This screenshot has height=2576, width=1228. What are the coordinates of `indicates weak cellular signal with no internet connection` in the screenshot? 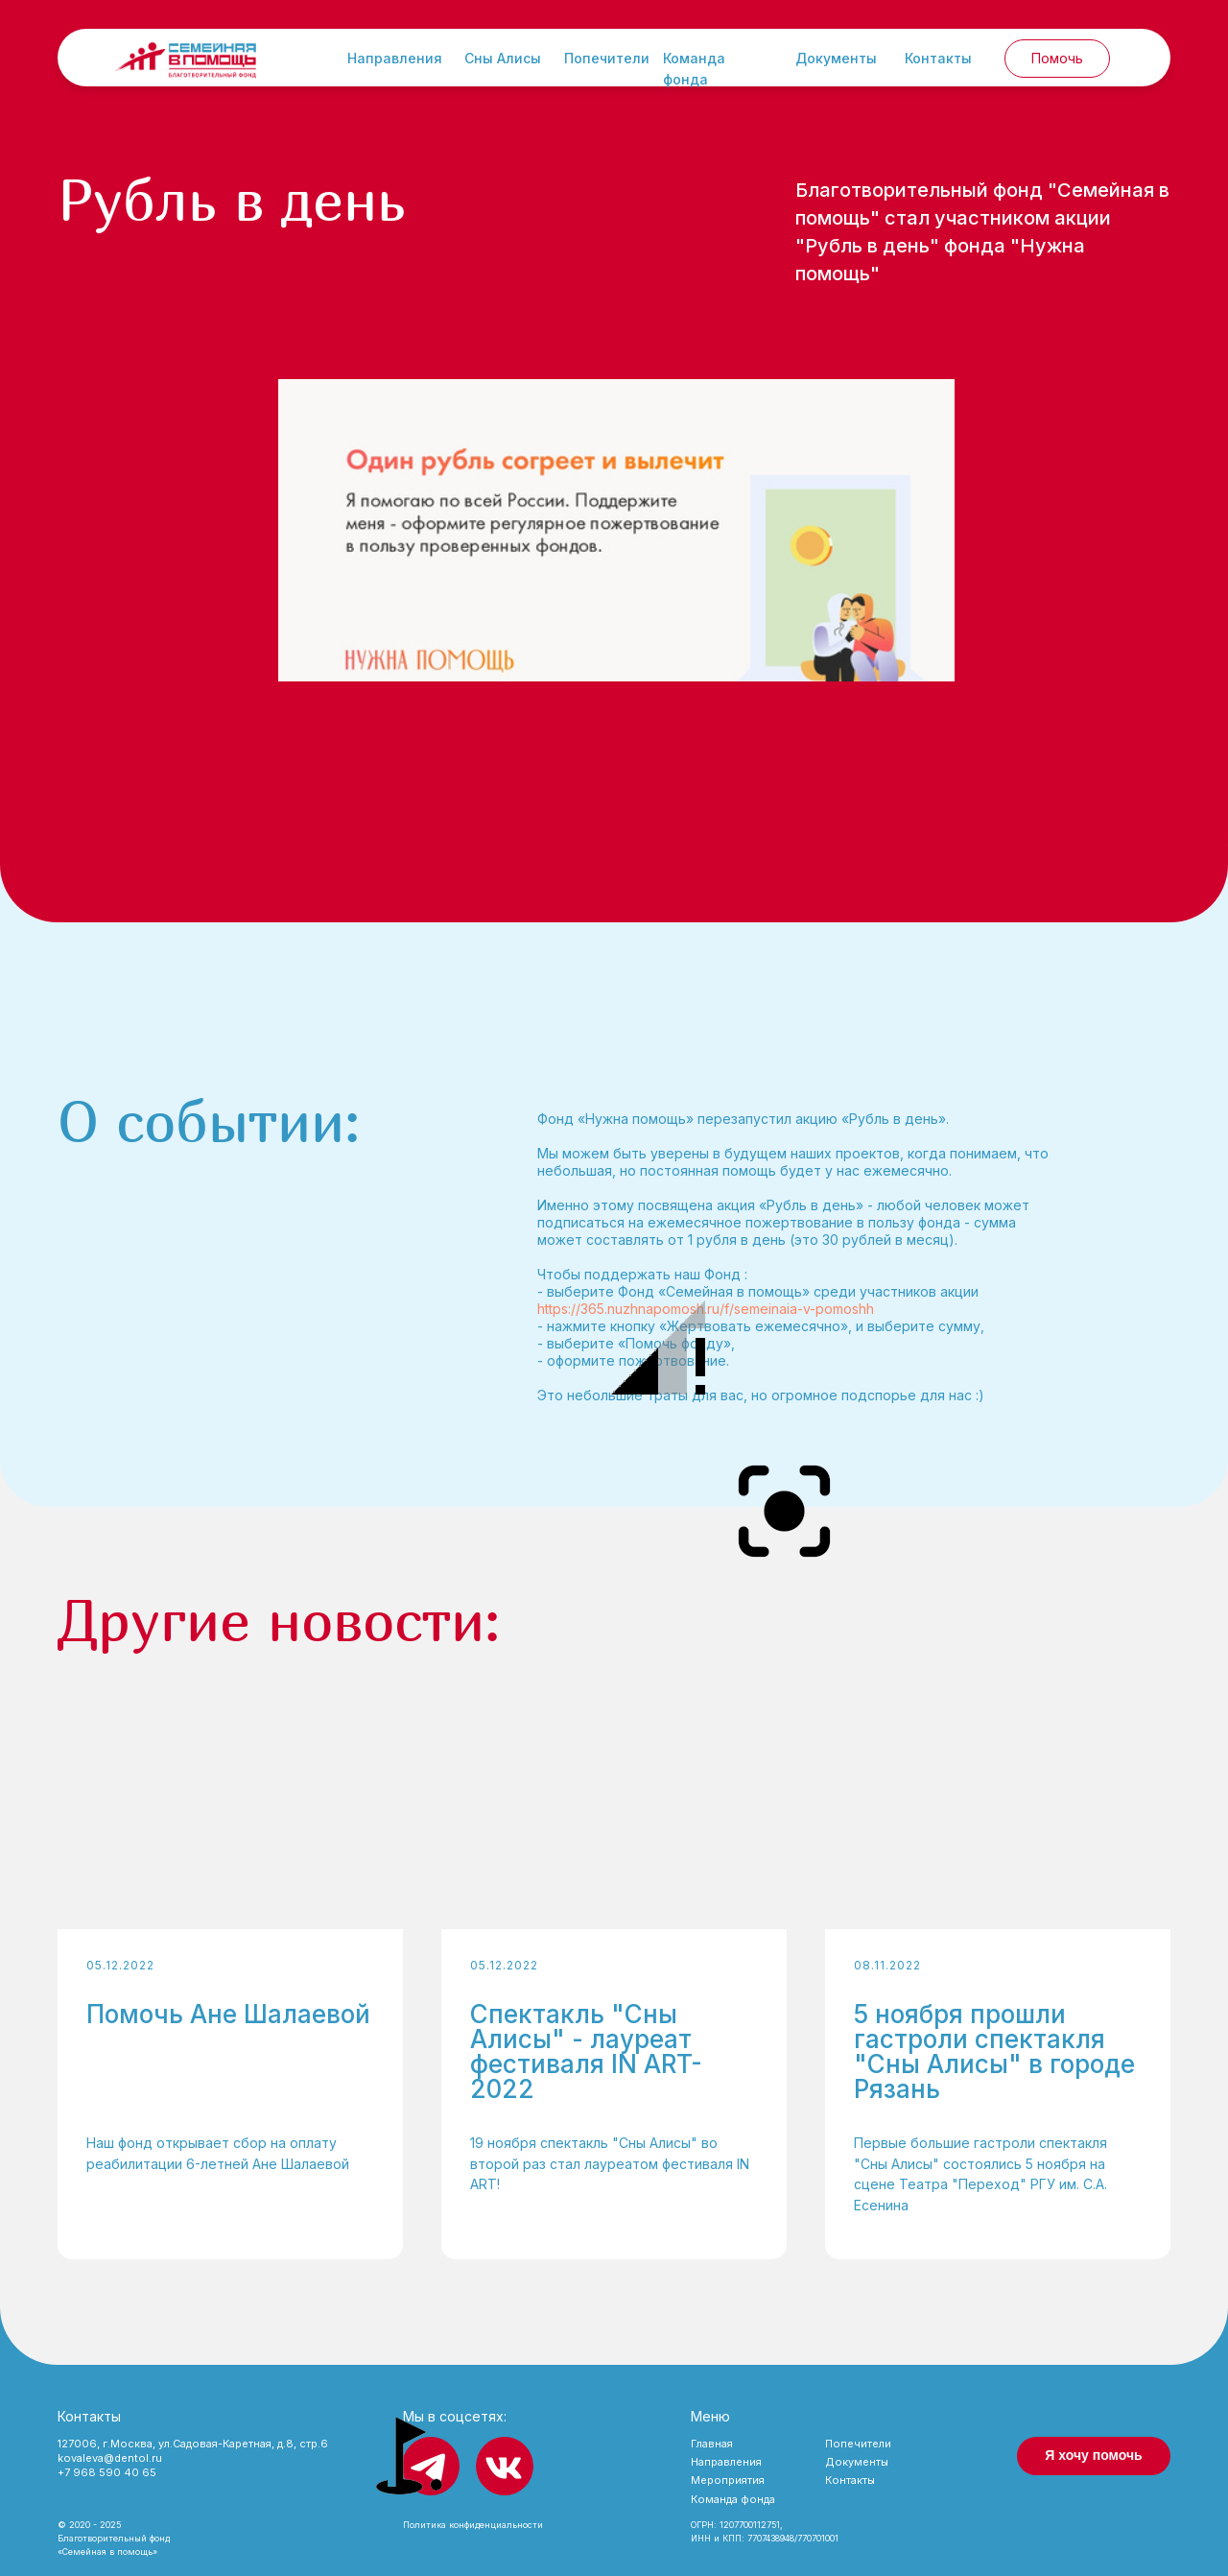 It's located at (658, 1348).